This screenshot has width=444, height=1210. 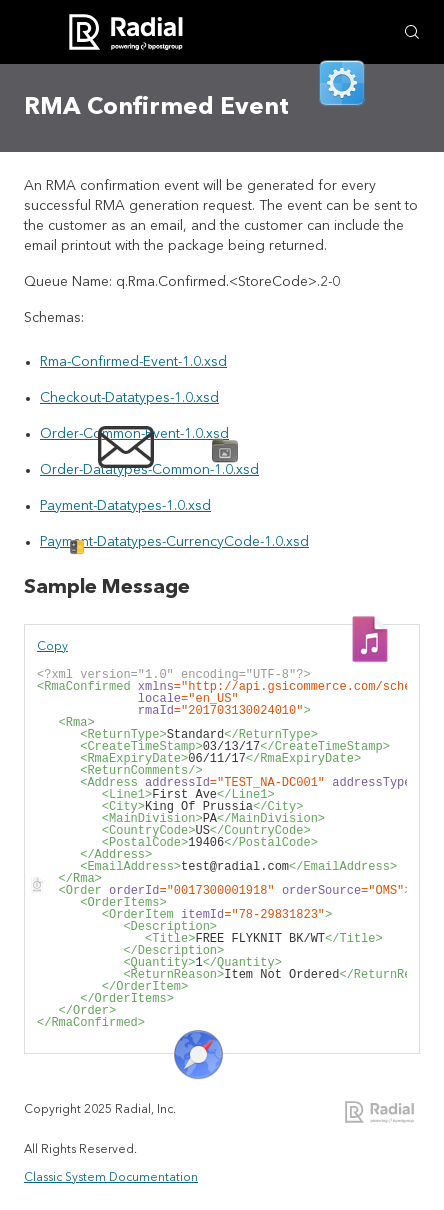 I want to click on open web browser application, so click(x=198, y=1054).